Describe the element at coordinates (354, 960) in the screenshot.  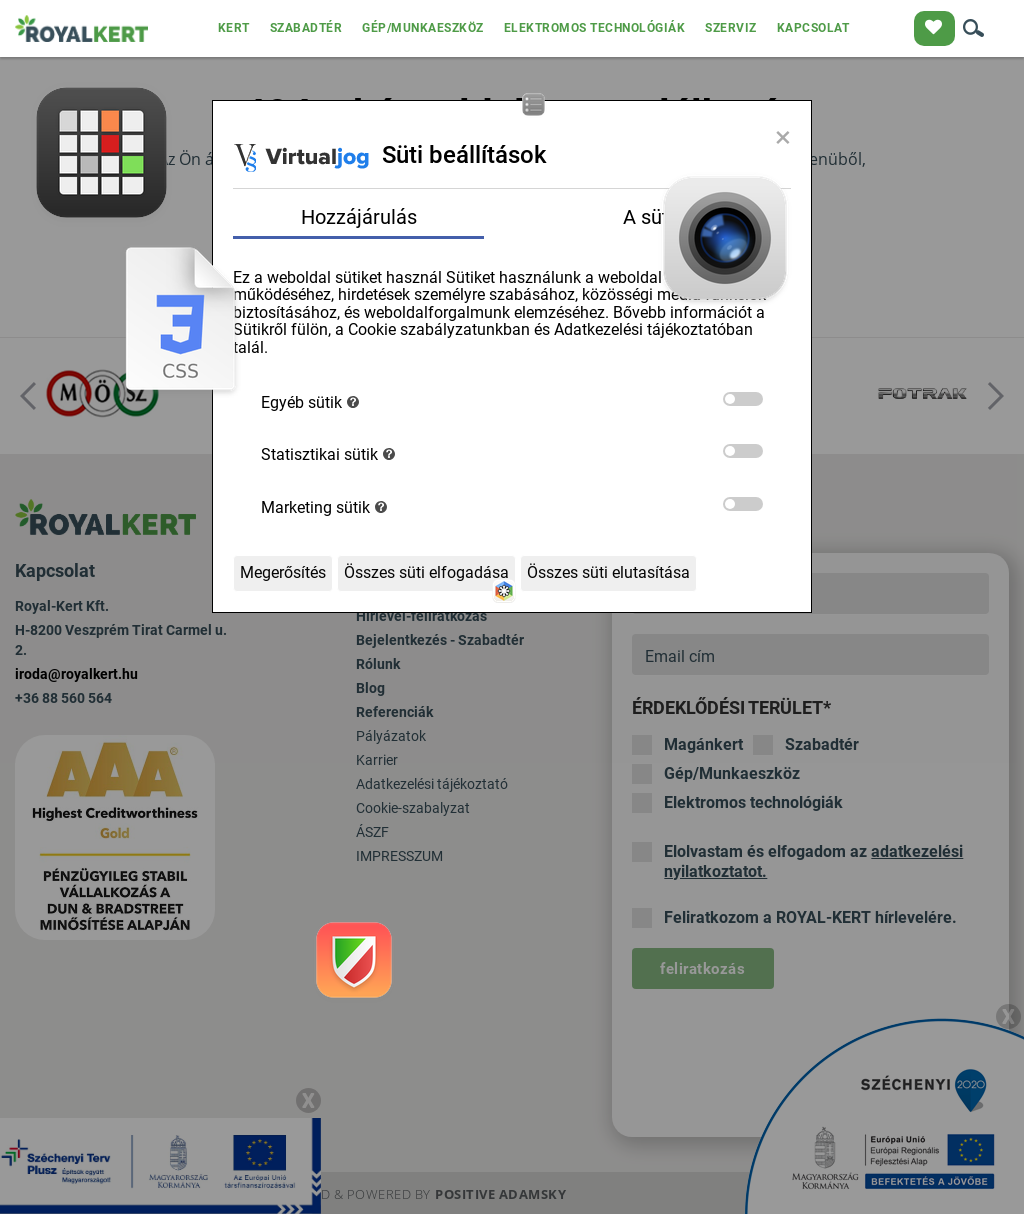
I see `open firewall configuration settings` at that location.